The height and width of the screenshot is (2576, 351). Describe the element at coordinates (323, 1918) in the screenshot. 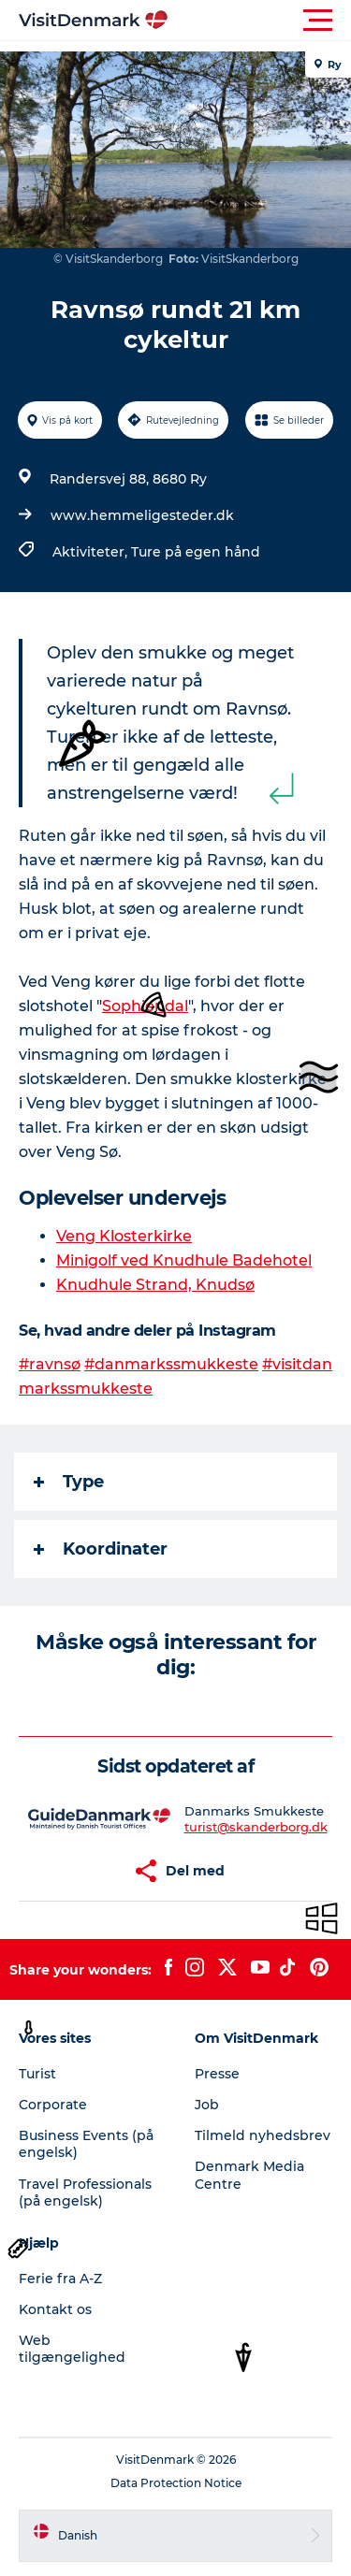

I see `open windows start menu` at that location.